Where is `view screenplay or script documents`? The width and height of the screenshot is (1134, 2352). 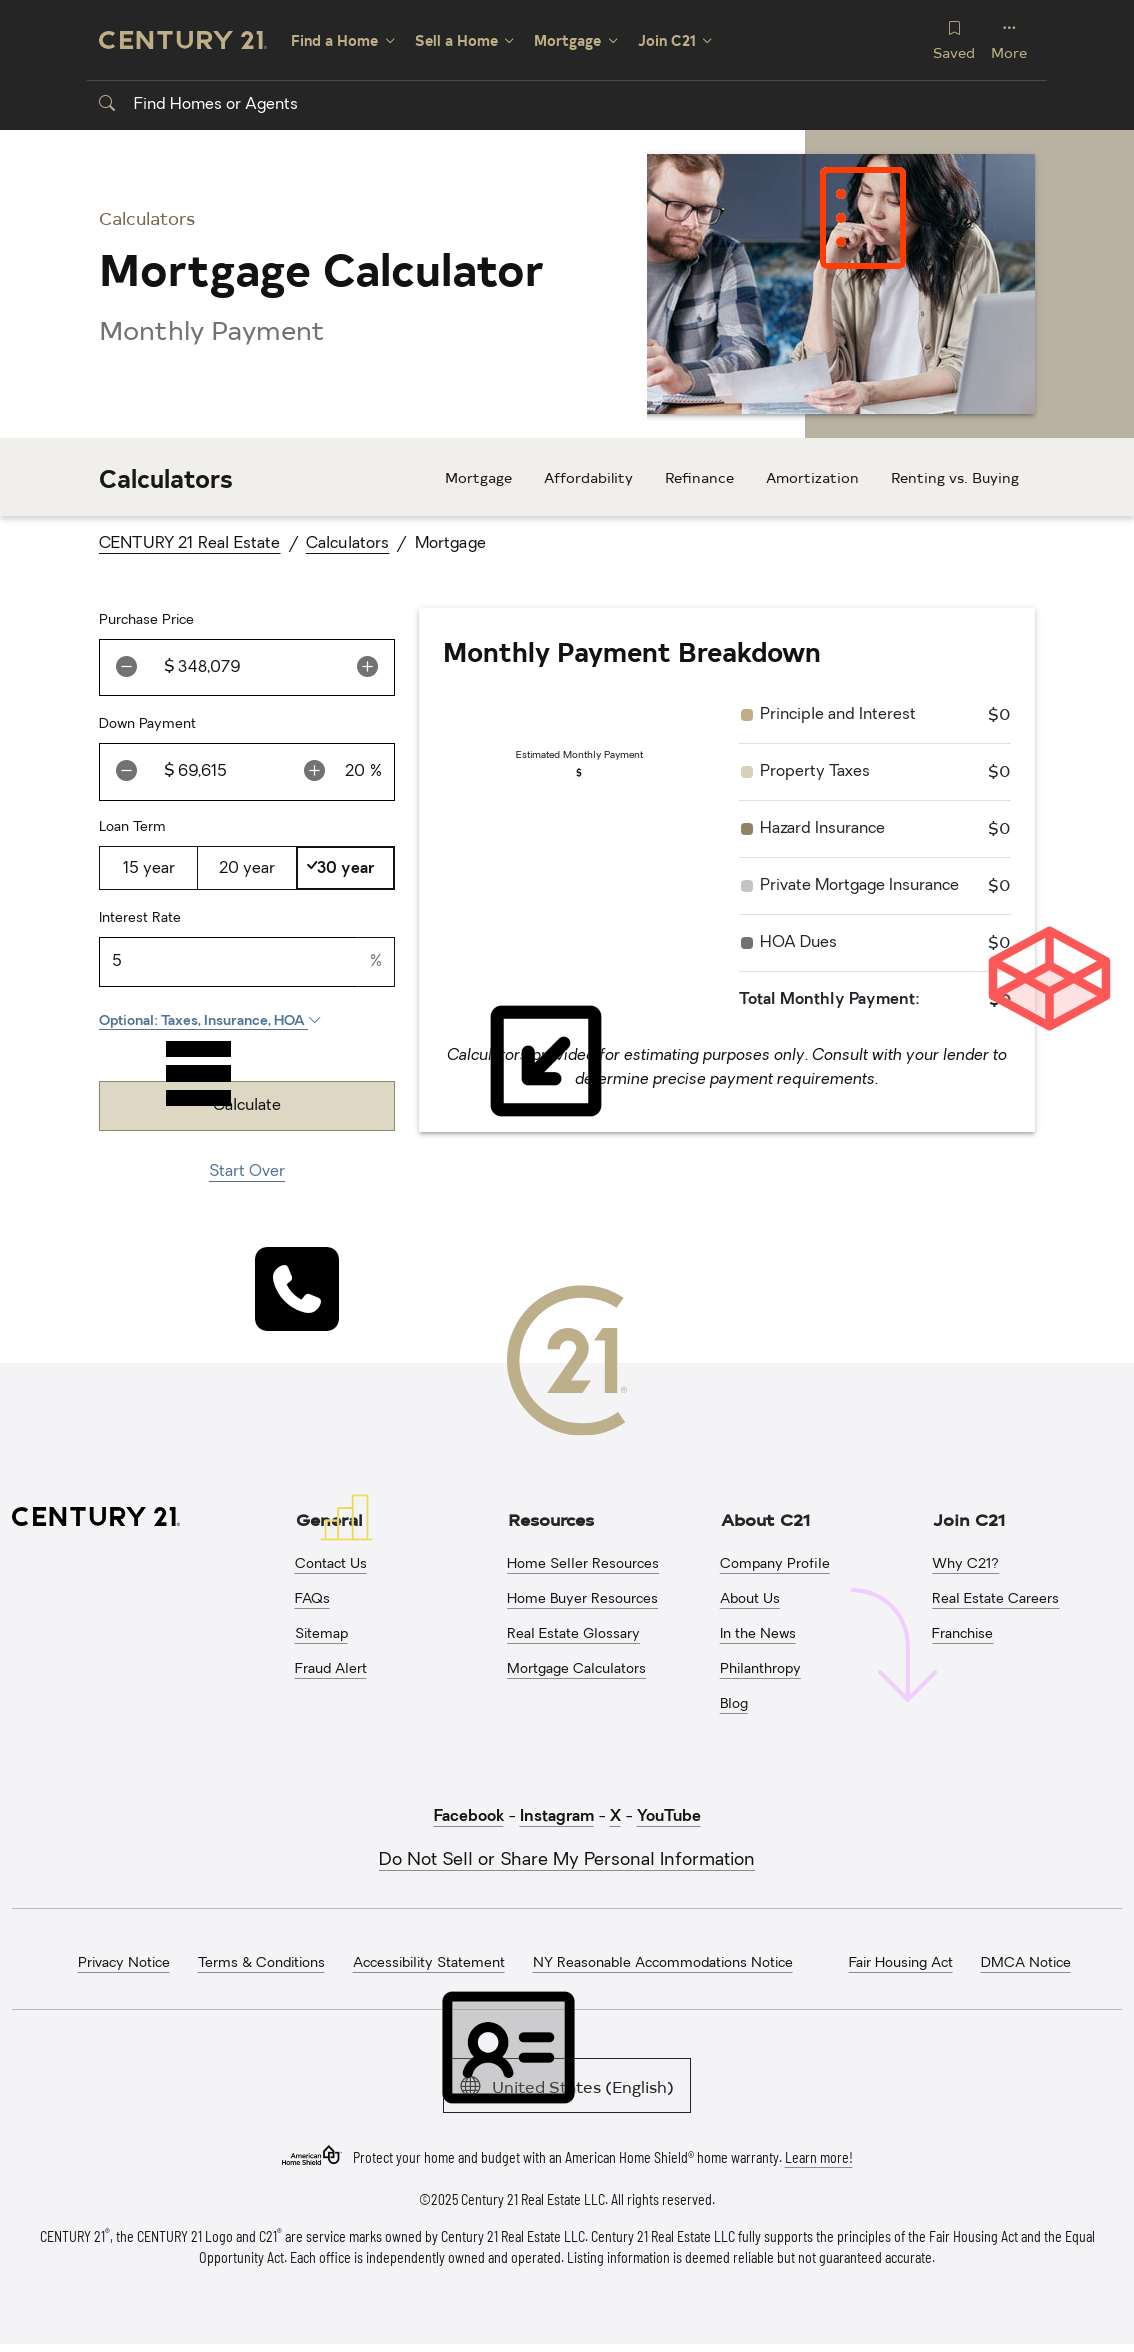 view screenplay or script documents is located at coordinates (863, 218).